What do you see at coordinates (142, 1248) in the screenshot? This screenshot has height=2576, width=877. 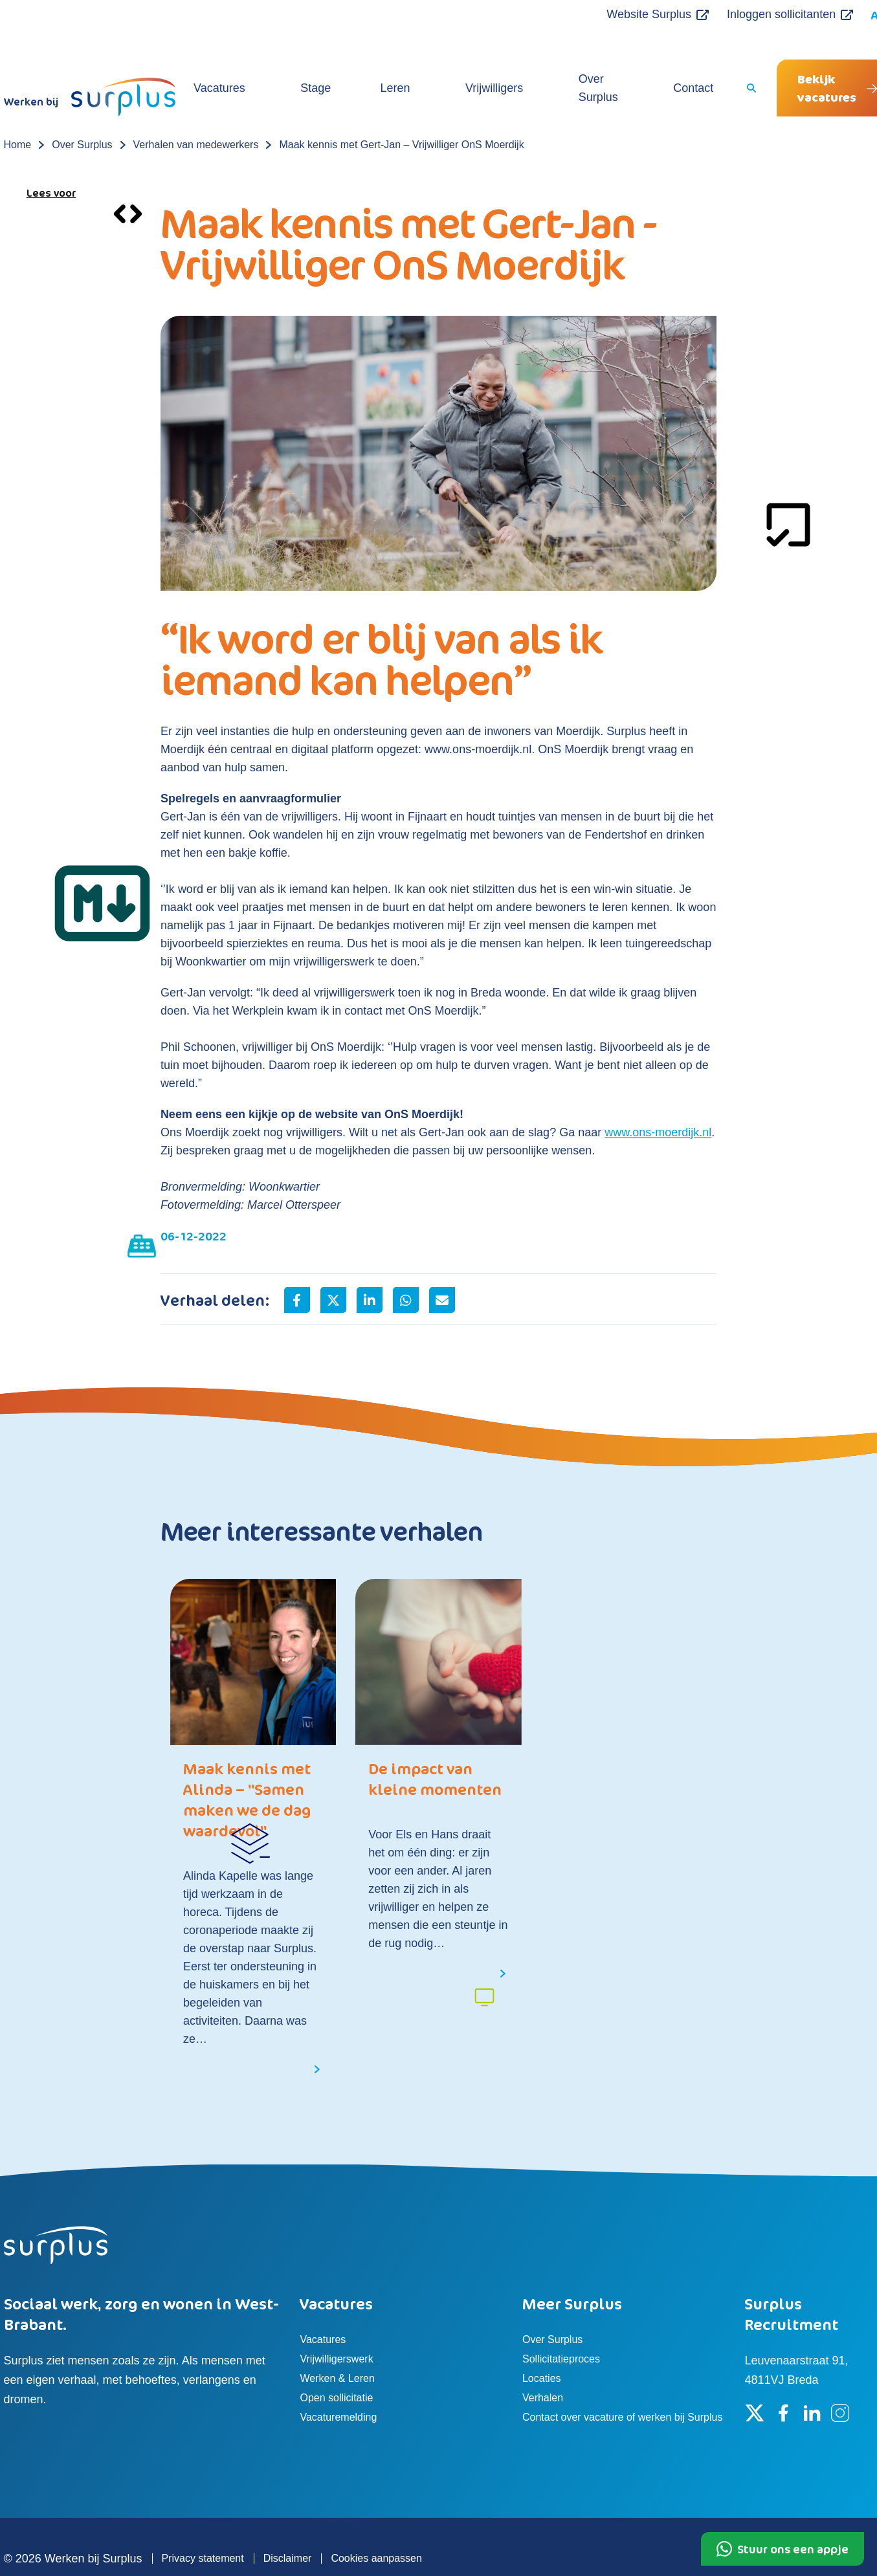 I see `access point of sale system` at bounding box center [142, 1248].